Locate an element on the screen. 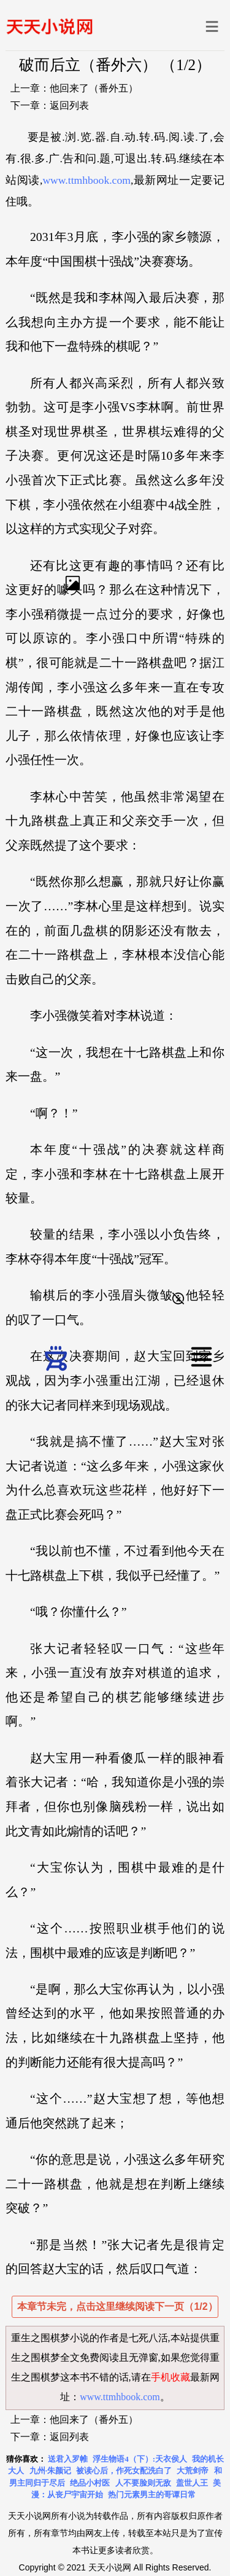  access grill or barbecue settings is located at coordinates (56, 1358).